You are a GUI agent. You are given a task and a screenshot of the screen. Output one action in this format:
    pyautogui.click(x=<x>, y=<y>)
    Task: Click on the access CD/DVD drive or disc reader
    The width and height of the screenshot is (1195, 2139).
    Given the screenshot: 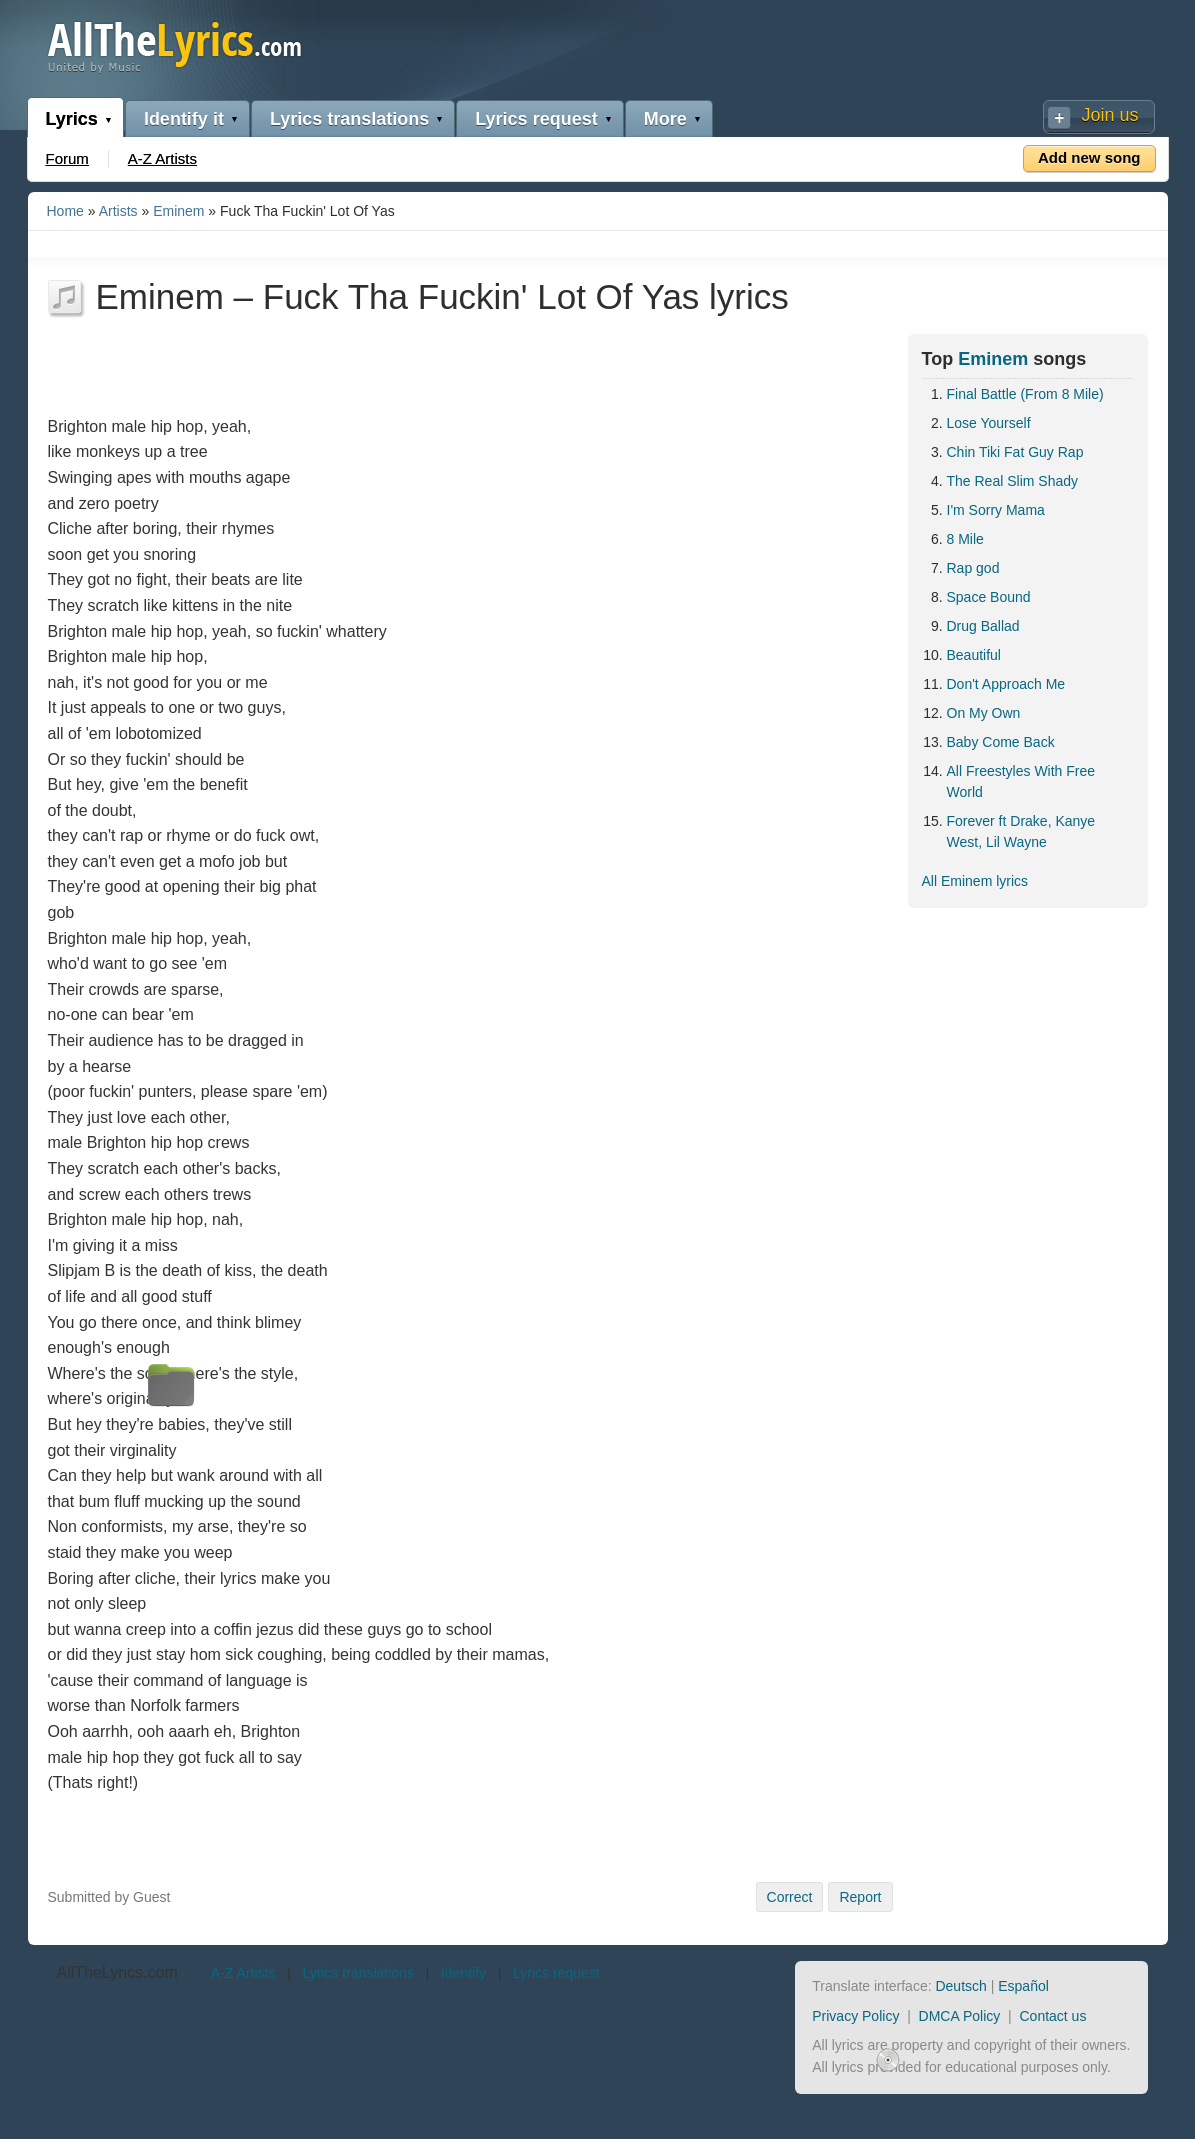 What is the action you would take?
    pyautogui.click(x=888, y=2060)
    